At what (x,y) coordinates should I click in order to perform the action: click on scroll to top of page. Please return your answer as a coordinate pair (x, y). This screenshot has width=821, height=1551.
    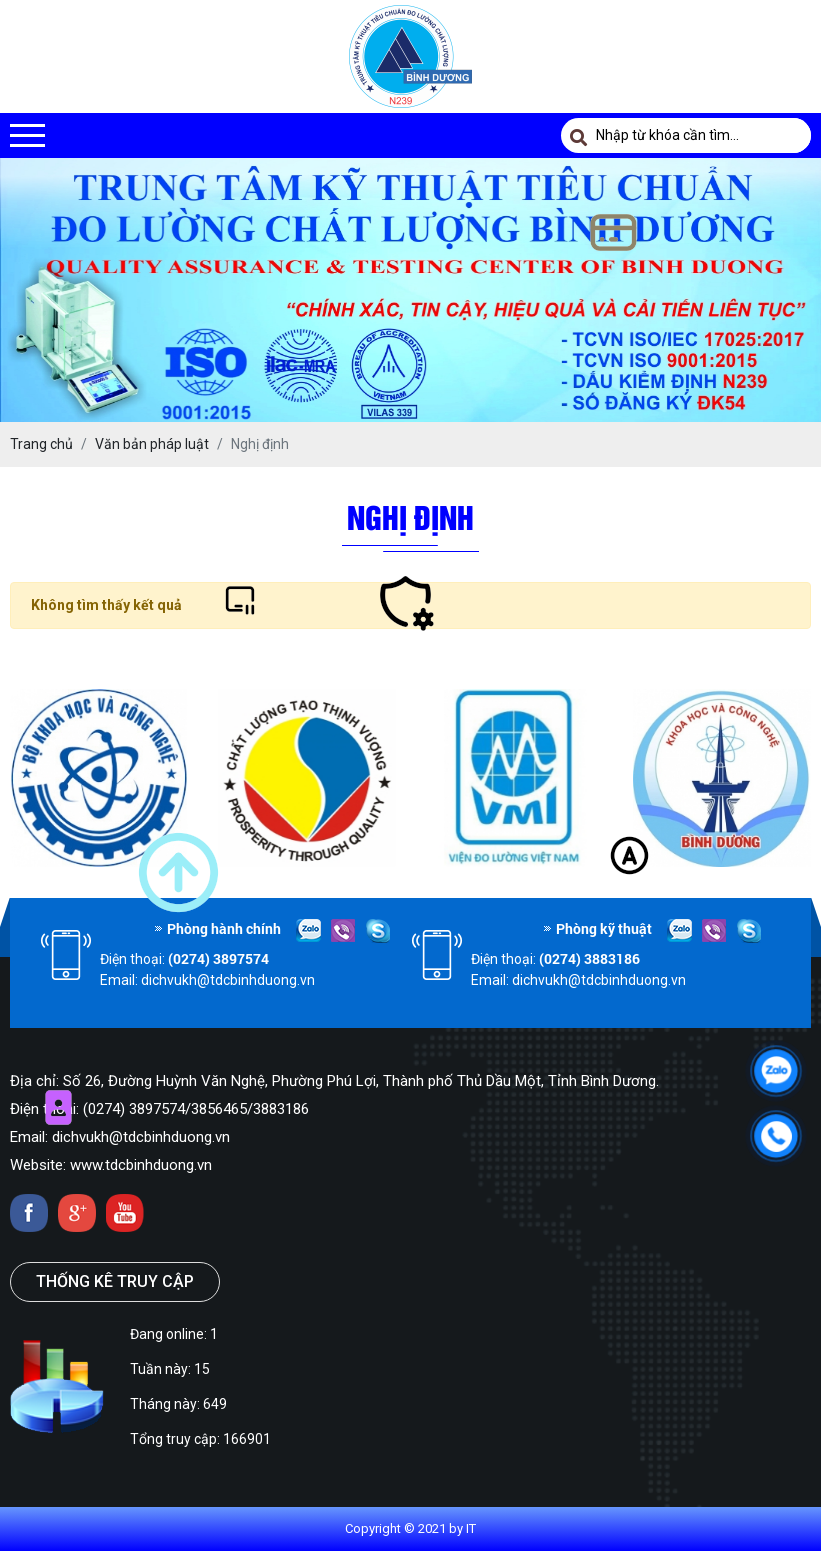
    Looking at the image, I should click on (178, 872).